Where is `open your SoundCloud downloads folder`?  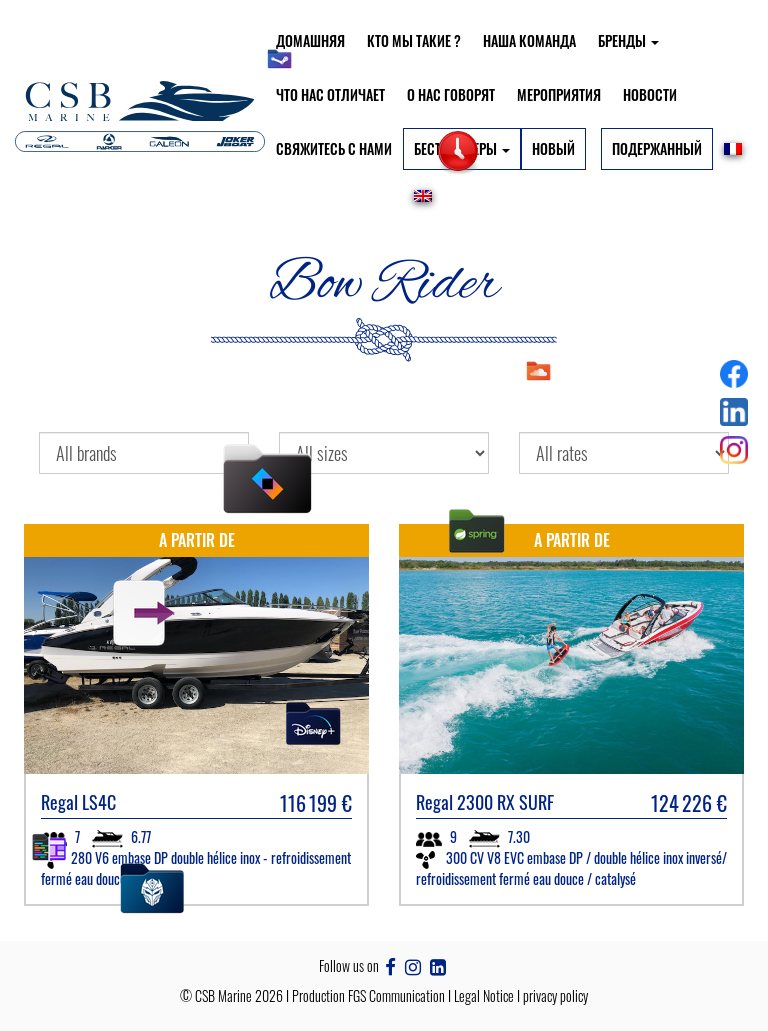
open your SoundCloud downloads folder is located at coordinates (538, 371).